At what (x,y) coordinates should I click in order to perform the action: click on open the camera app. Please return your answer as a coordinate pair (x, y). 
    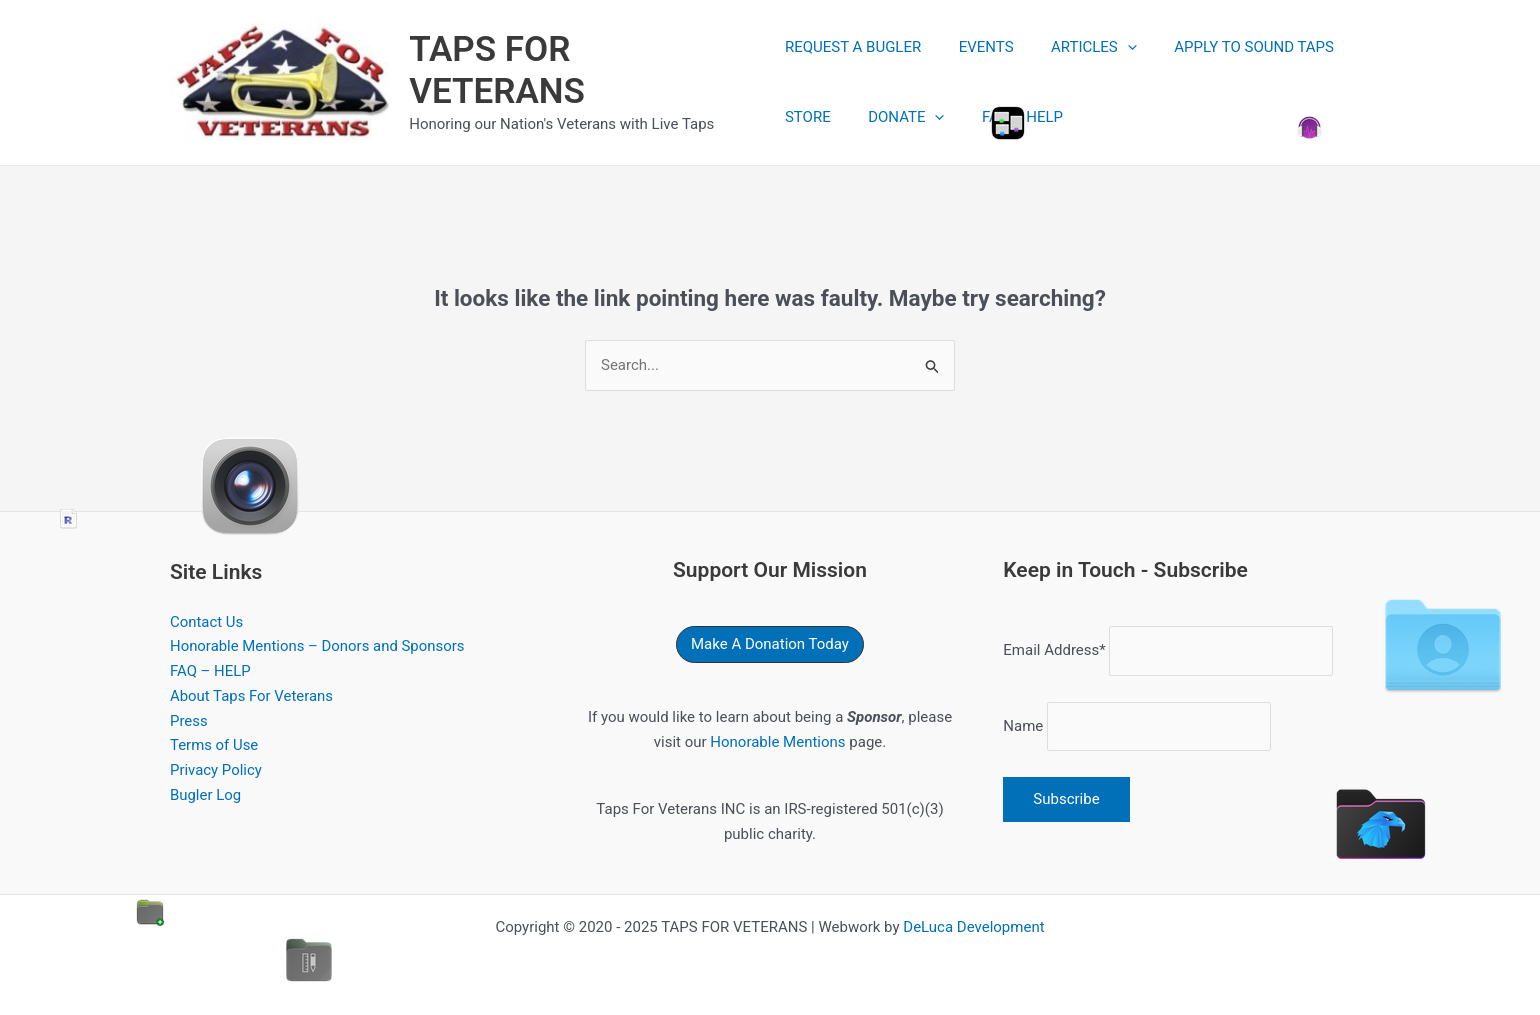
    Looking at the image, I should click on (250, 486).